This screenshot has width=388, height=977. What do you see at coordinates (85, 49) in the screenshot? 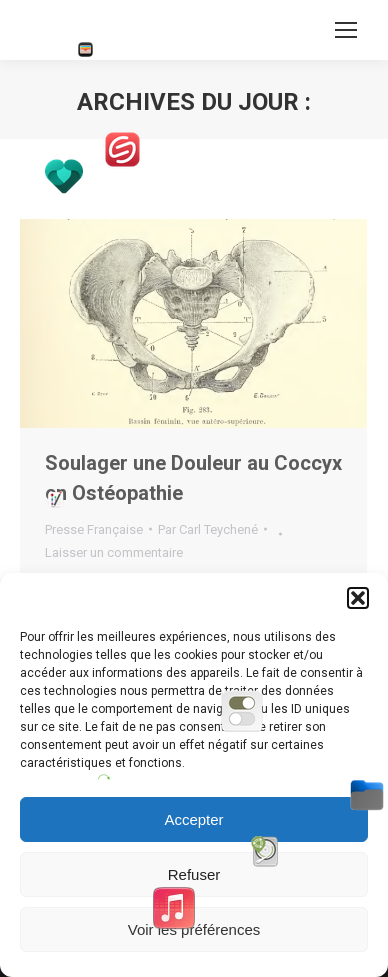
I see `open apple wallet app` at bounding box center [85, 49].